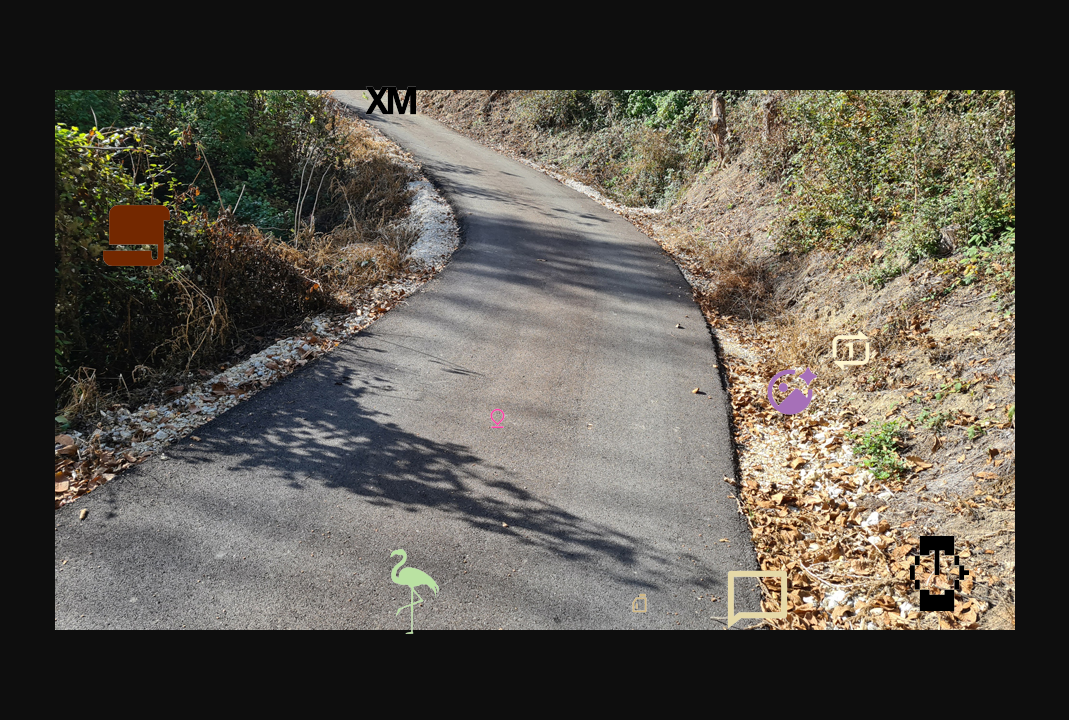 The width and height of the screenshot is (1069, 720). Describe the element at coordinates (497, 417) in the screenshot. I see `mark a location on the map` at that location.